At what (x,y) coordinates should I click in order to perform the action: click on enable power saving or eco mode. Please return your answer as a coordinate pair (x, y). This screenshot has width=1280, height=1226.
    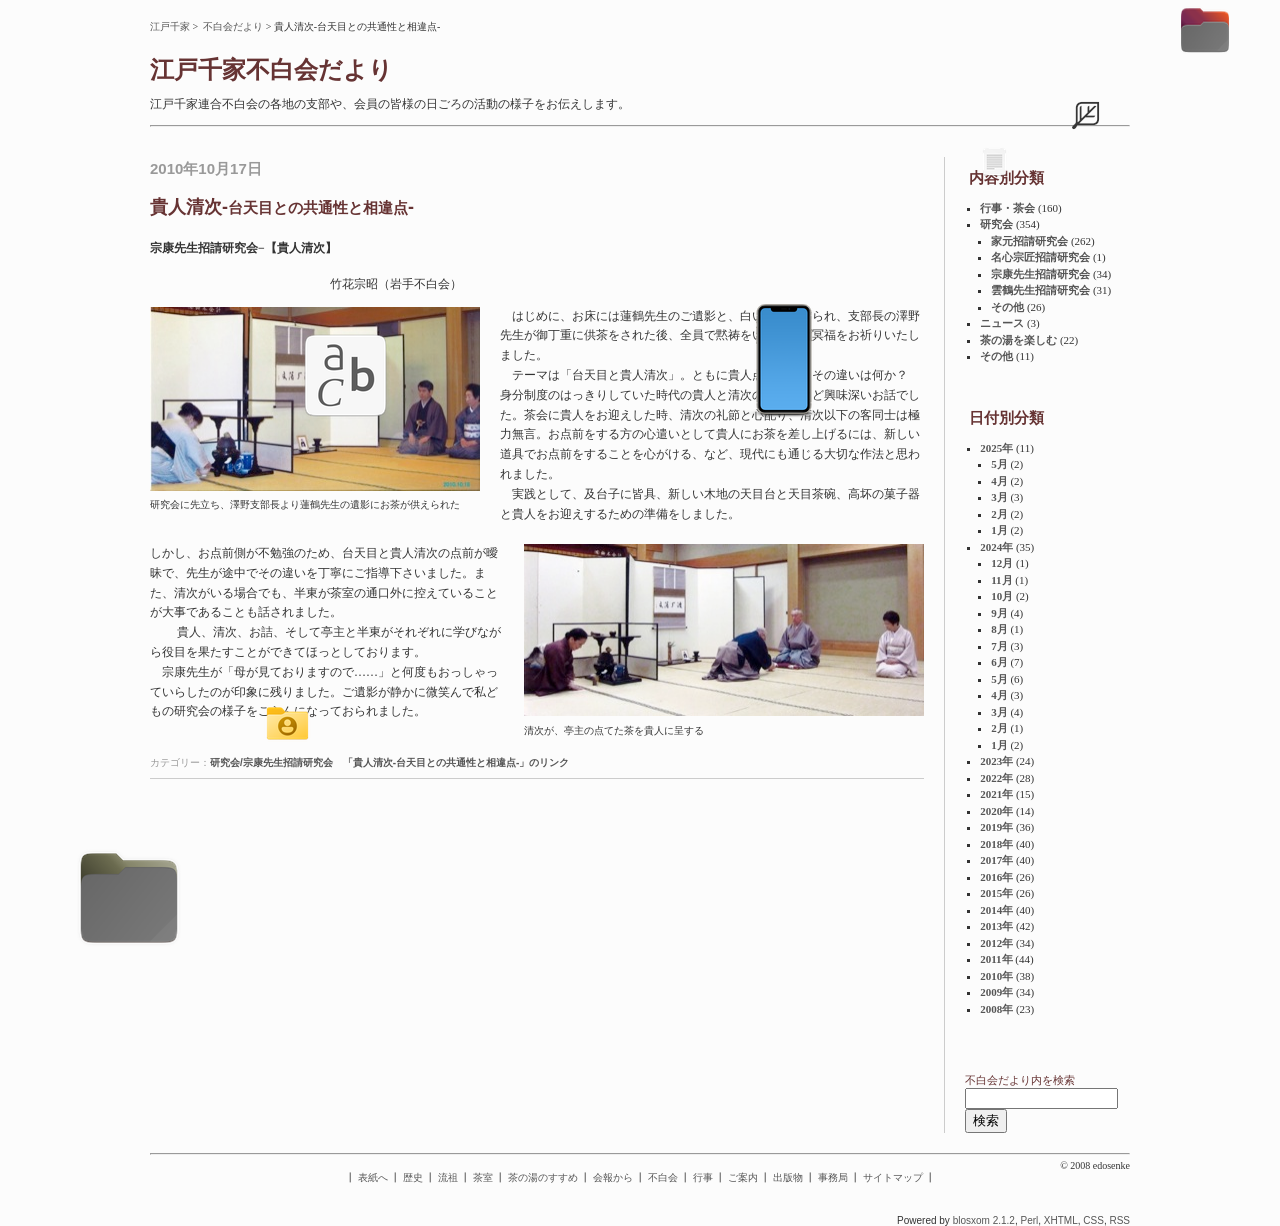
    Looking at the image, I should click on (1085, 115).